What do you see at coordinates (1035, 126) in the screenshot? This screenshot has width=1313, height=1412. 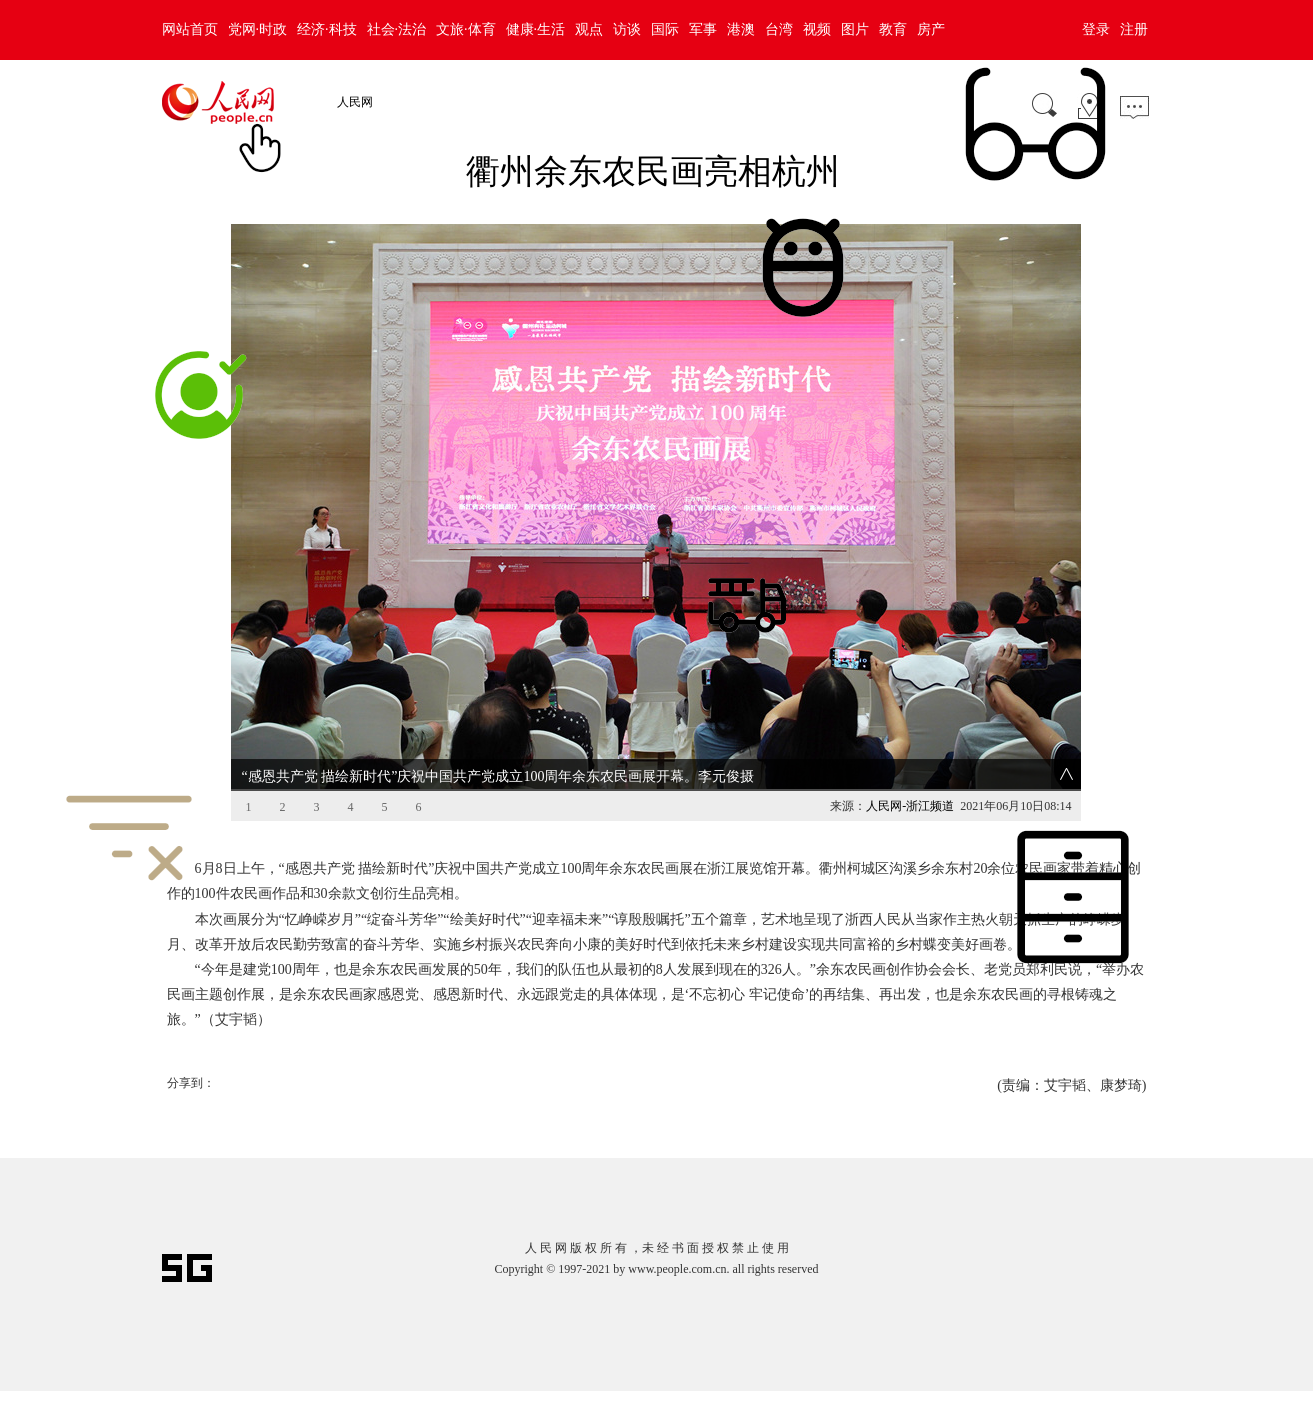 I see `enable reading mode or reader view` at bounding box center [1035, 126].